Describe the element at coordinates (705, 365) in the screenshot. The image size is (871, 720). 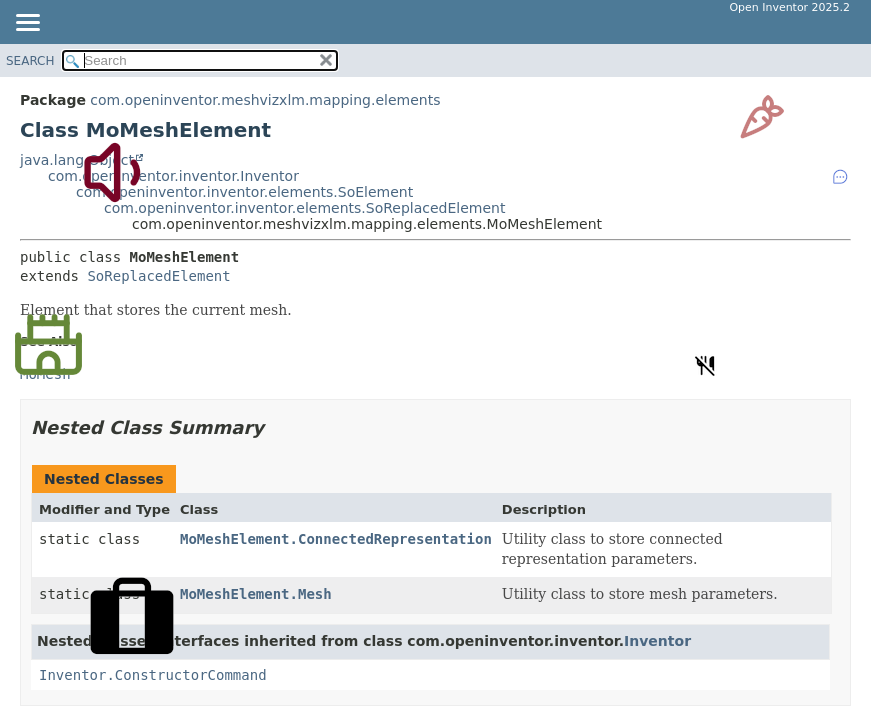
I see `indicates no food or meals available` at that location.